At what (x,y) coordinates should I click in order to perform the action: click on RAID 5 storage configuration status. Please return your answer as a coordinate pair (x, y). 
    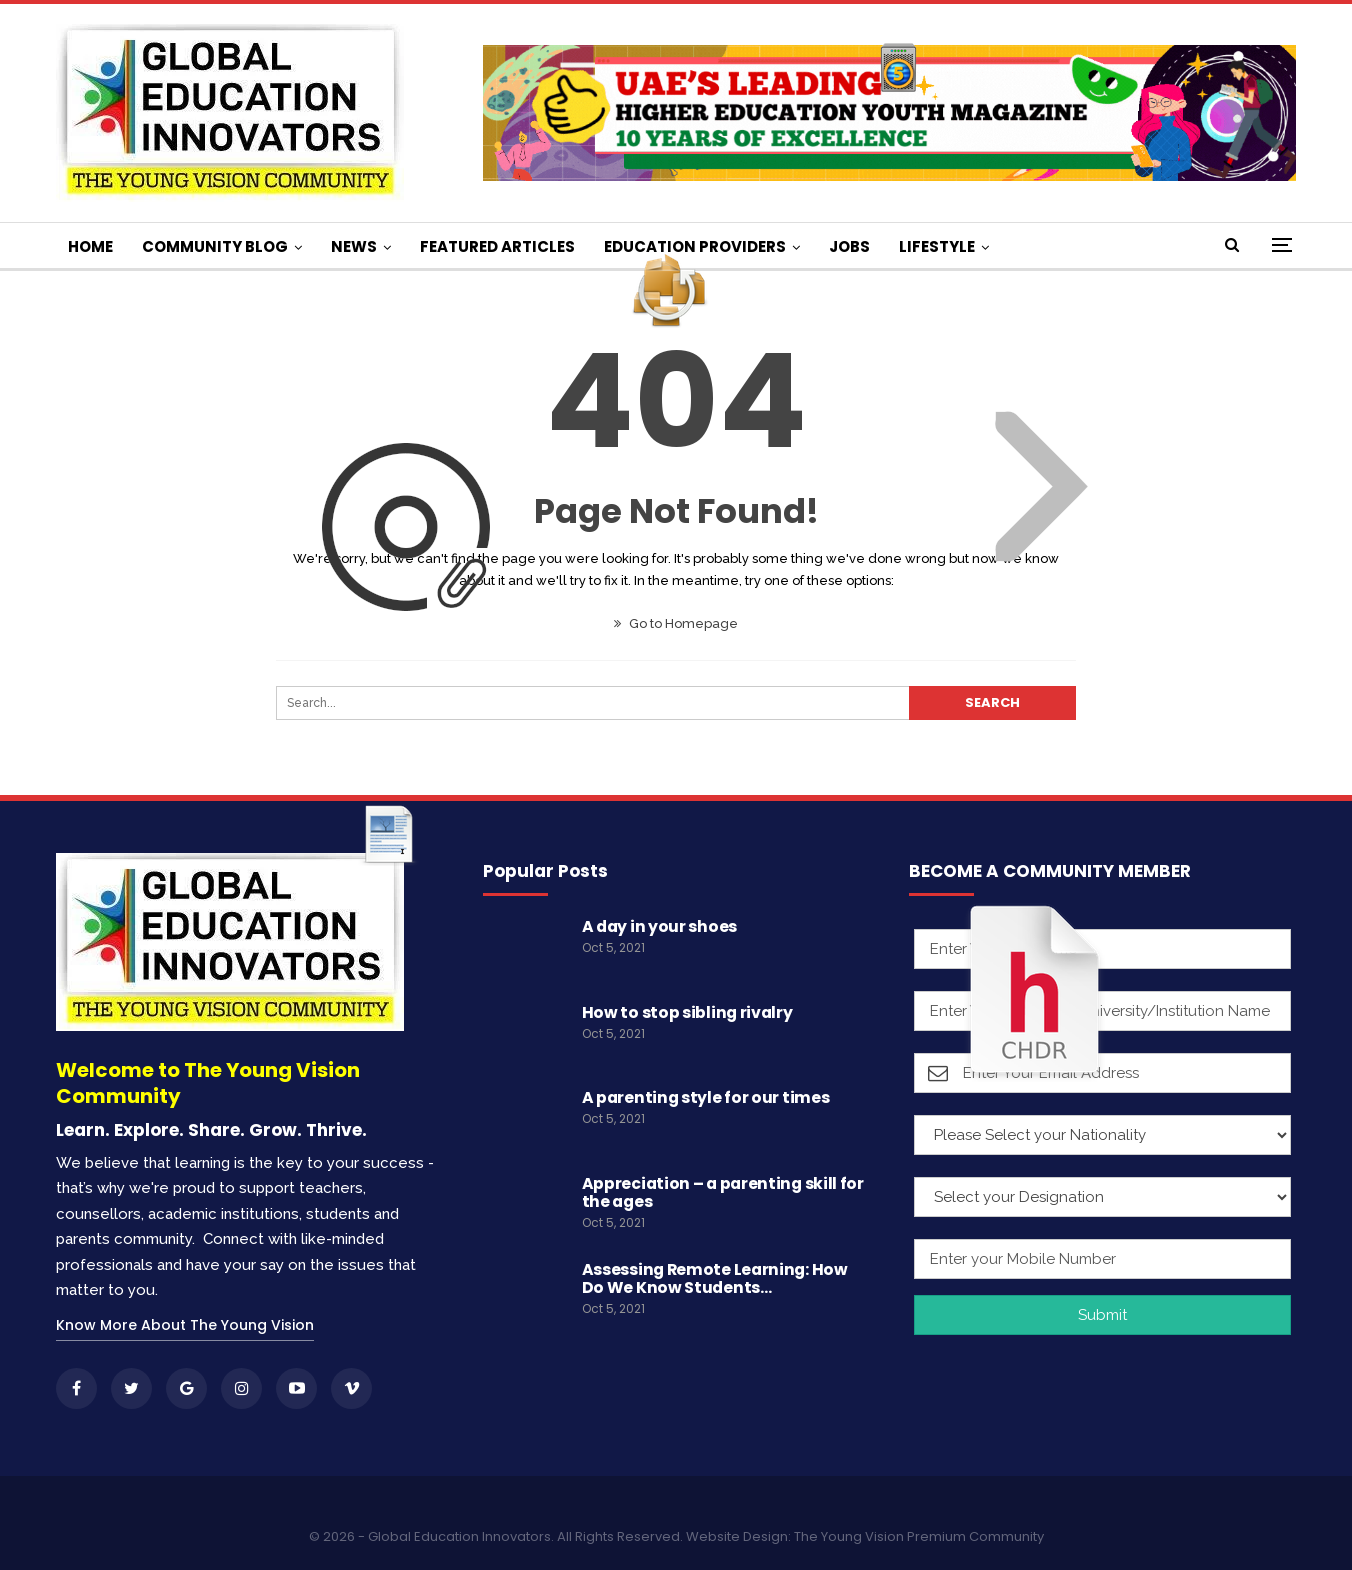
    Looking at the image, I should click on (898, 67).